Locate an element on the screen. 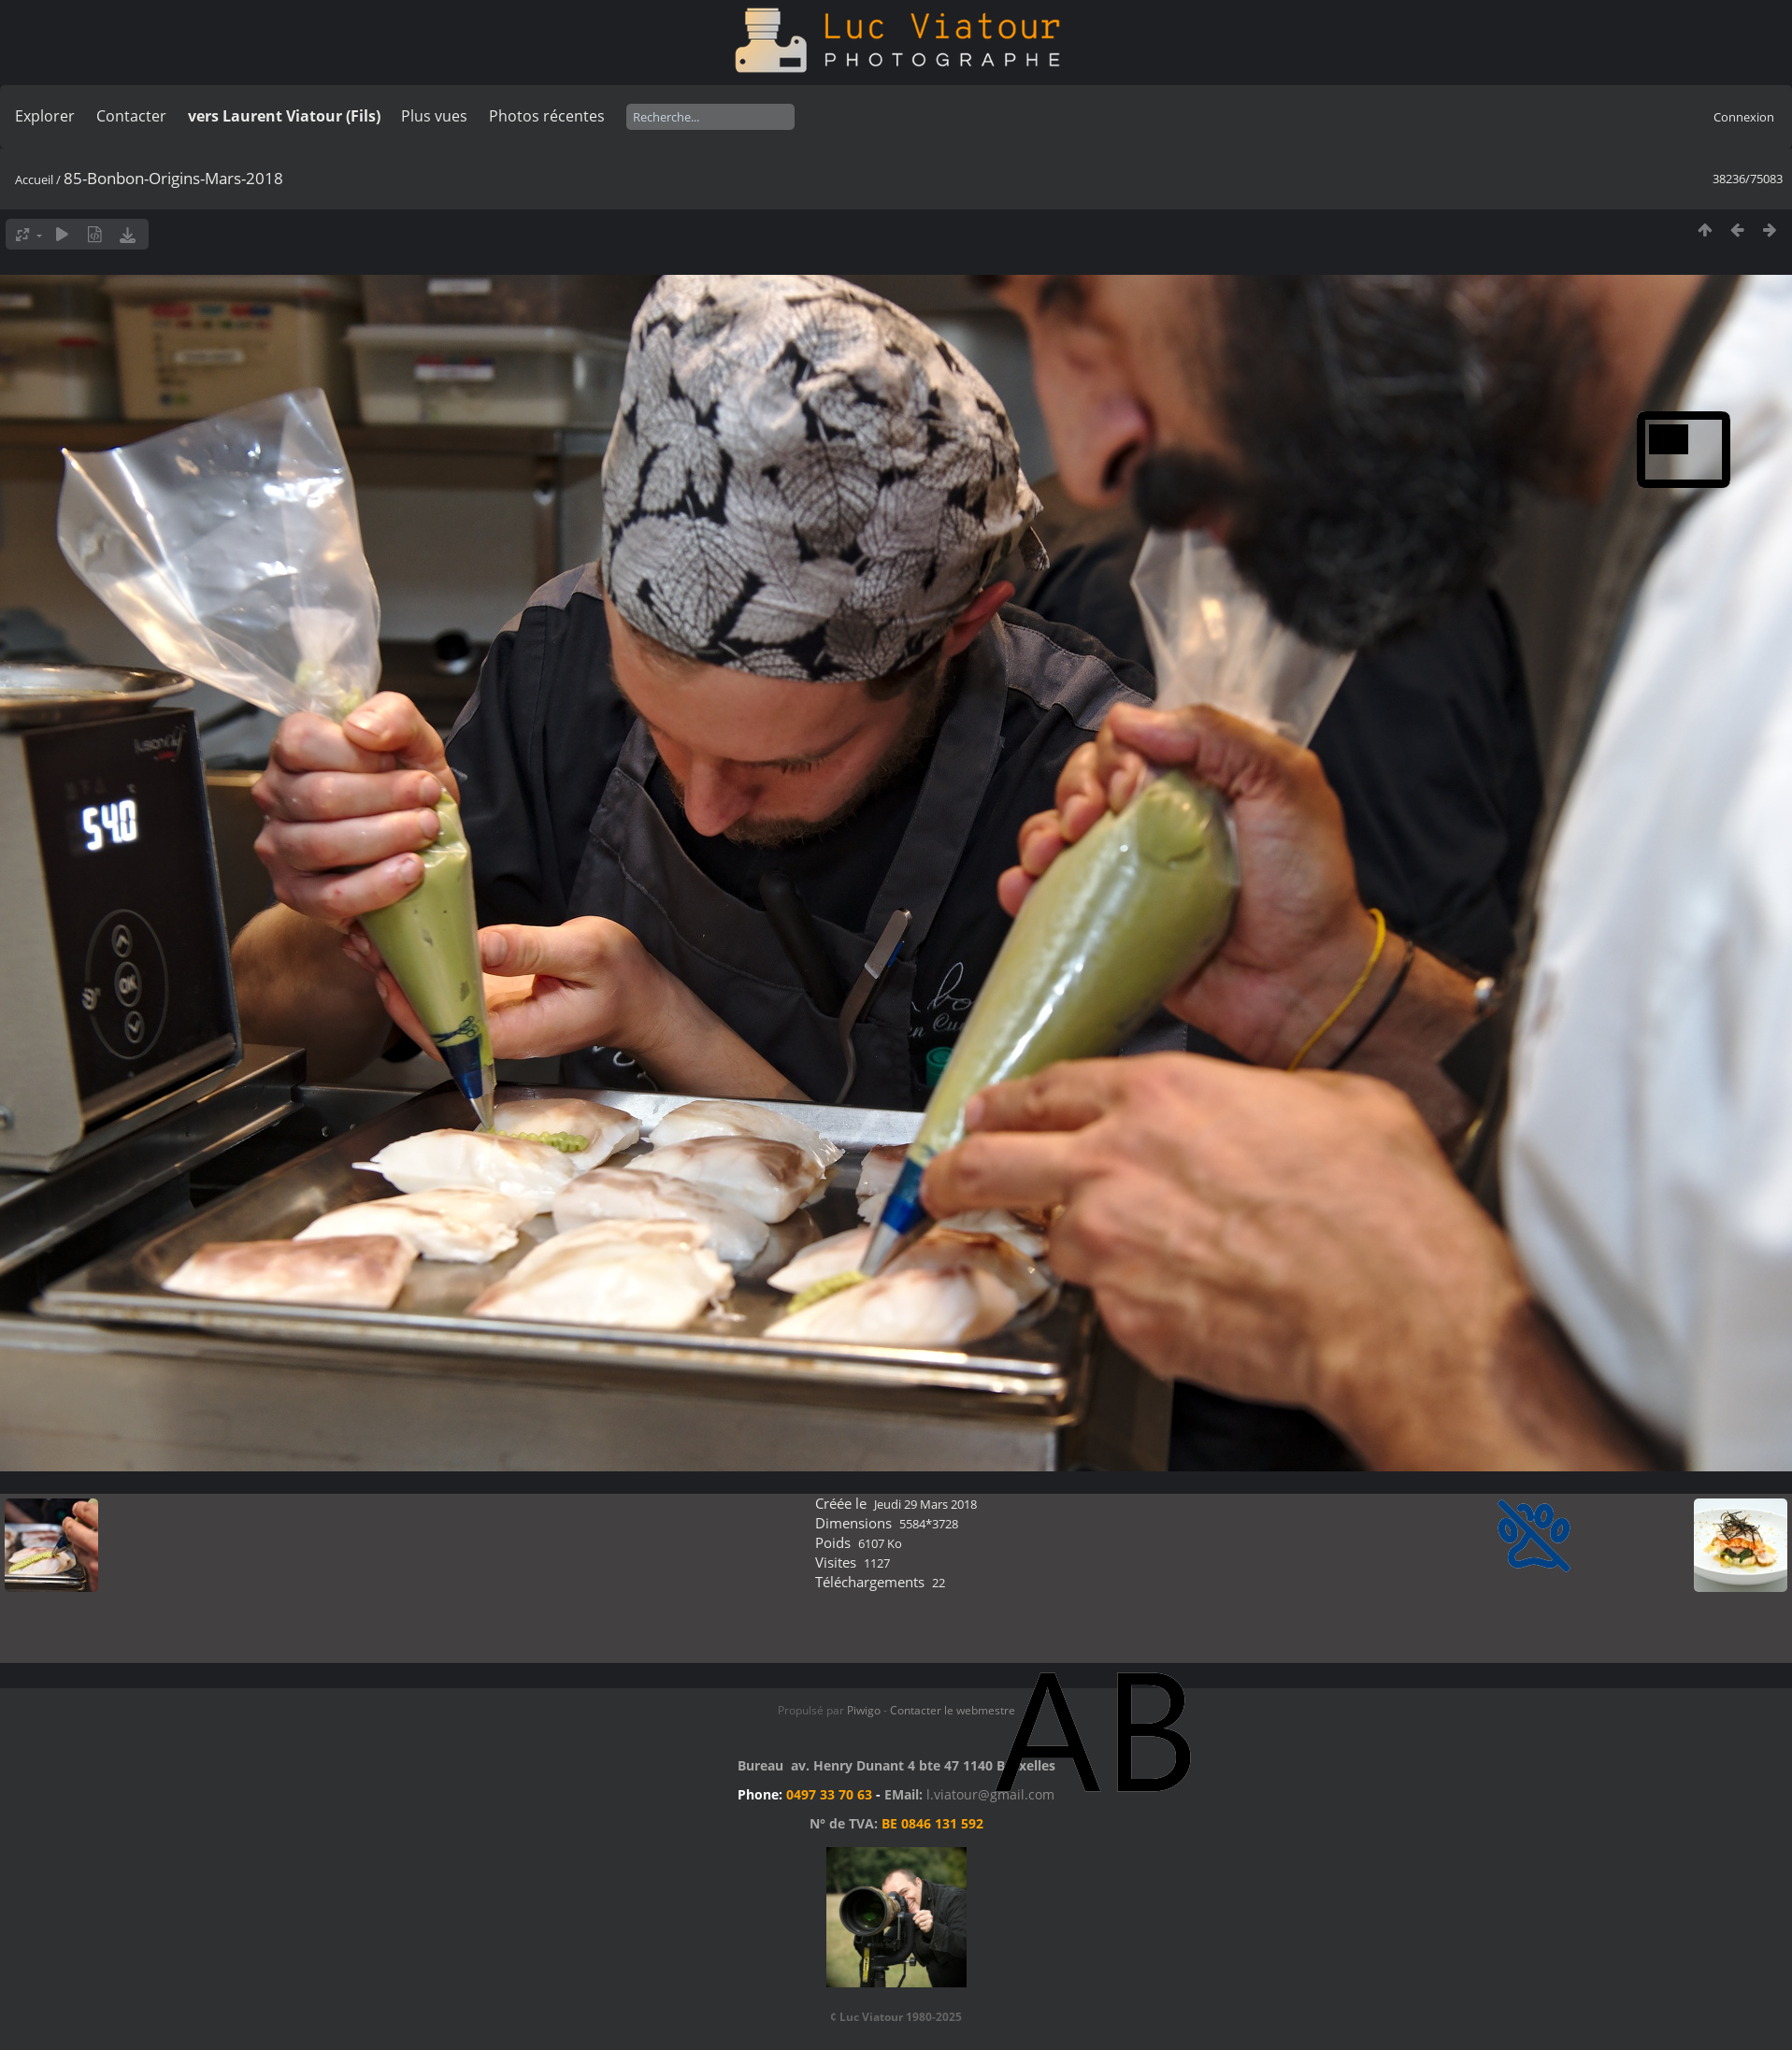  disable pet-friendly filter is located at coordinates (1534, 1536).